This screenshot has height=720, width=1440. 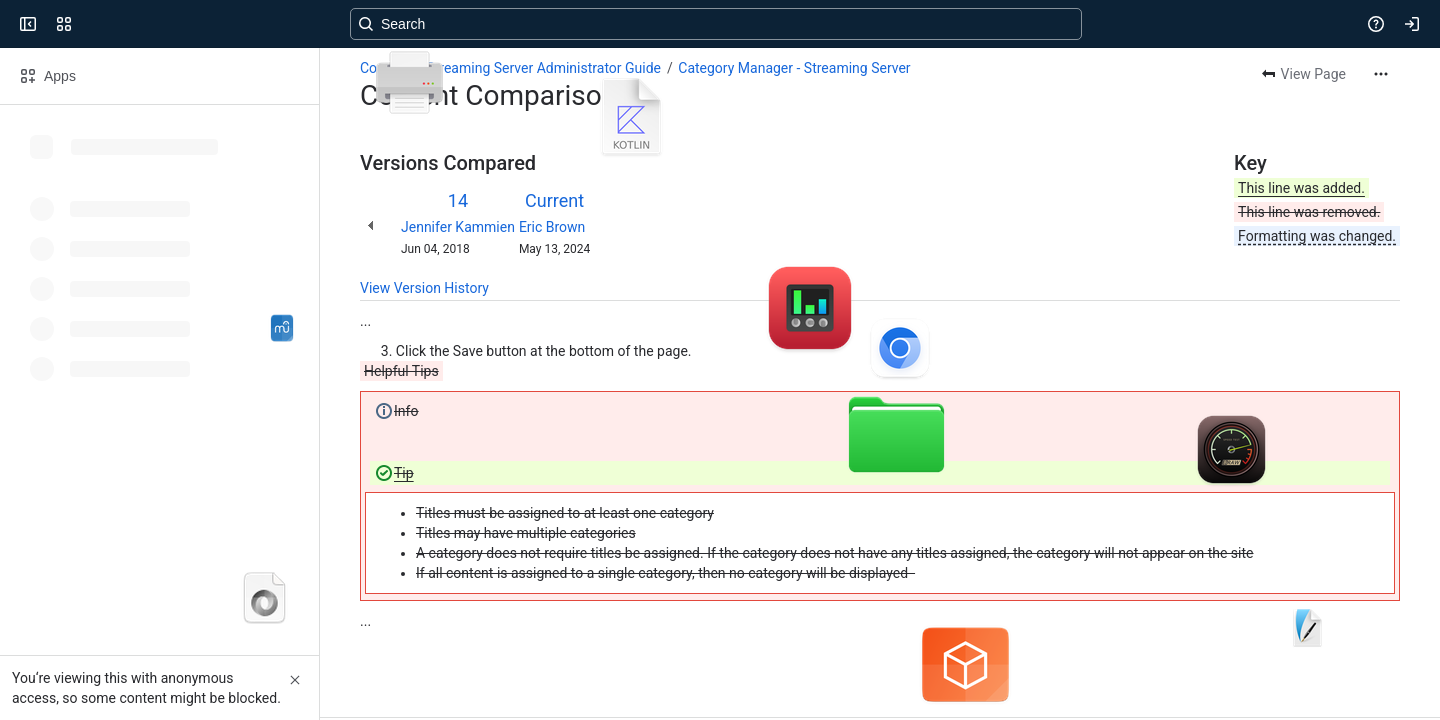 What do you see at coordinates (631, 117) in the screenshot?
I see `a kotlin source code file` at bounding box center [631, 117].